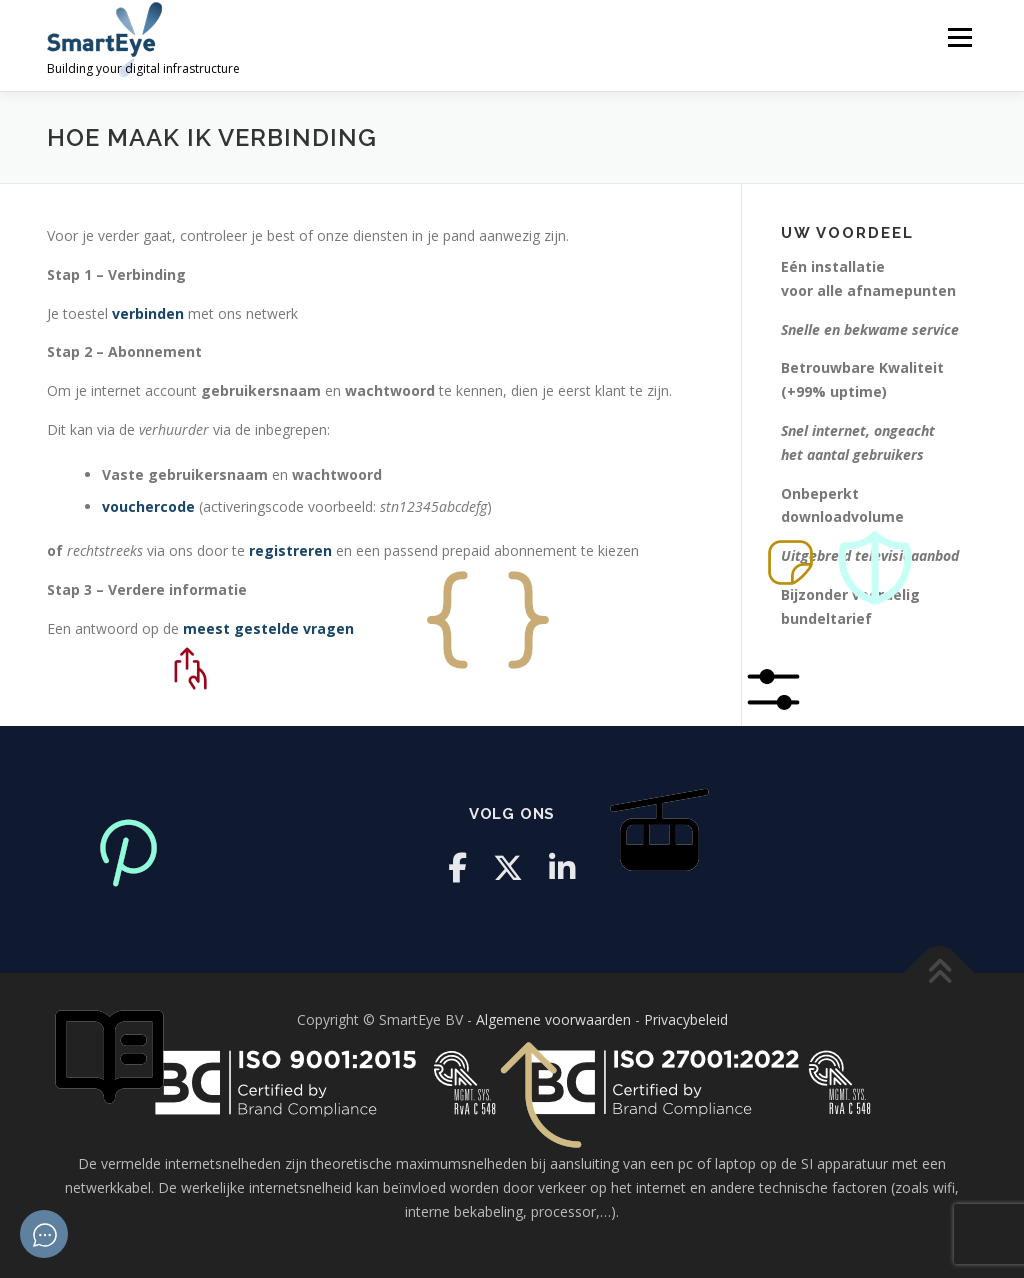  I want to click on open Pinterest app, so click(126, 853).